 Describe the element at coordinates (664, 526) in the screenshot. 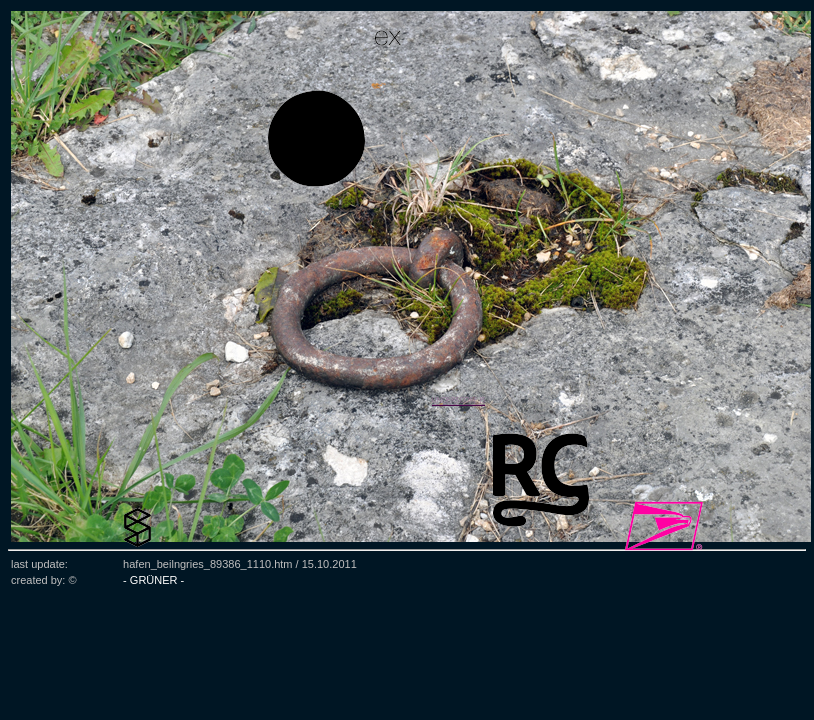

I see `access USPS shipping and tracking services` at that location.